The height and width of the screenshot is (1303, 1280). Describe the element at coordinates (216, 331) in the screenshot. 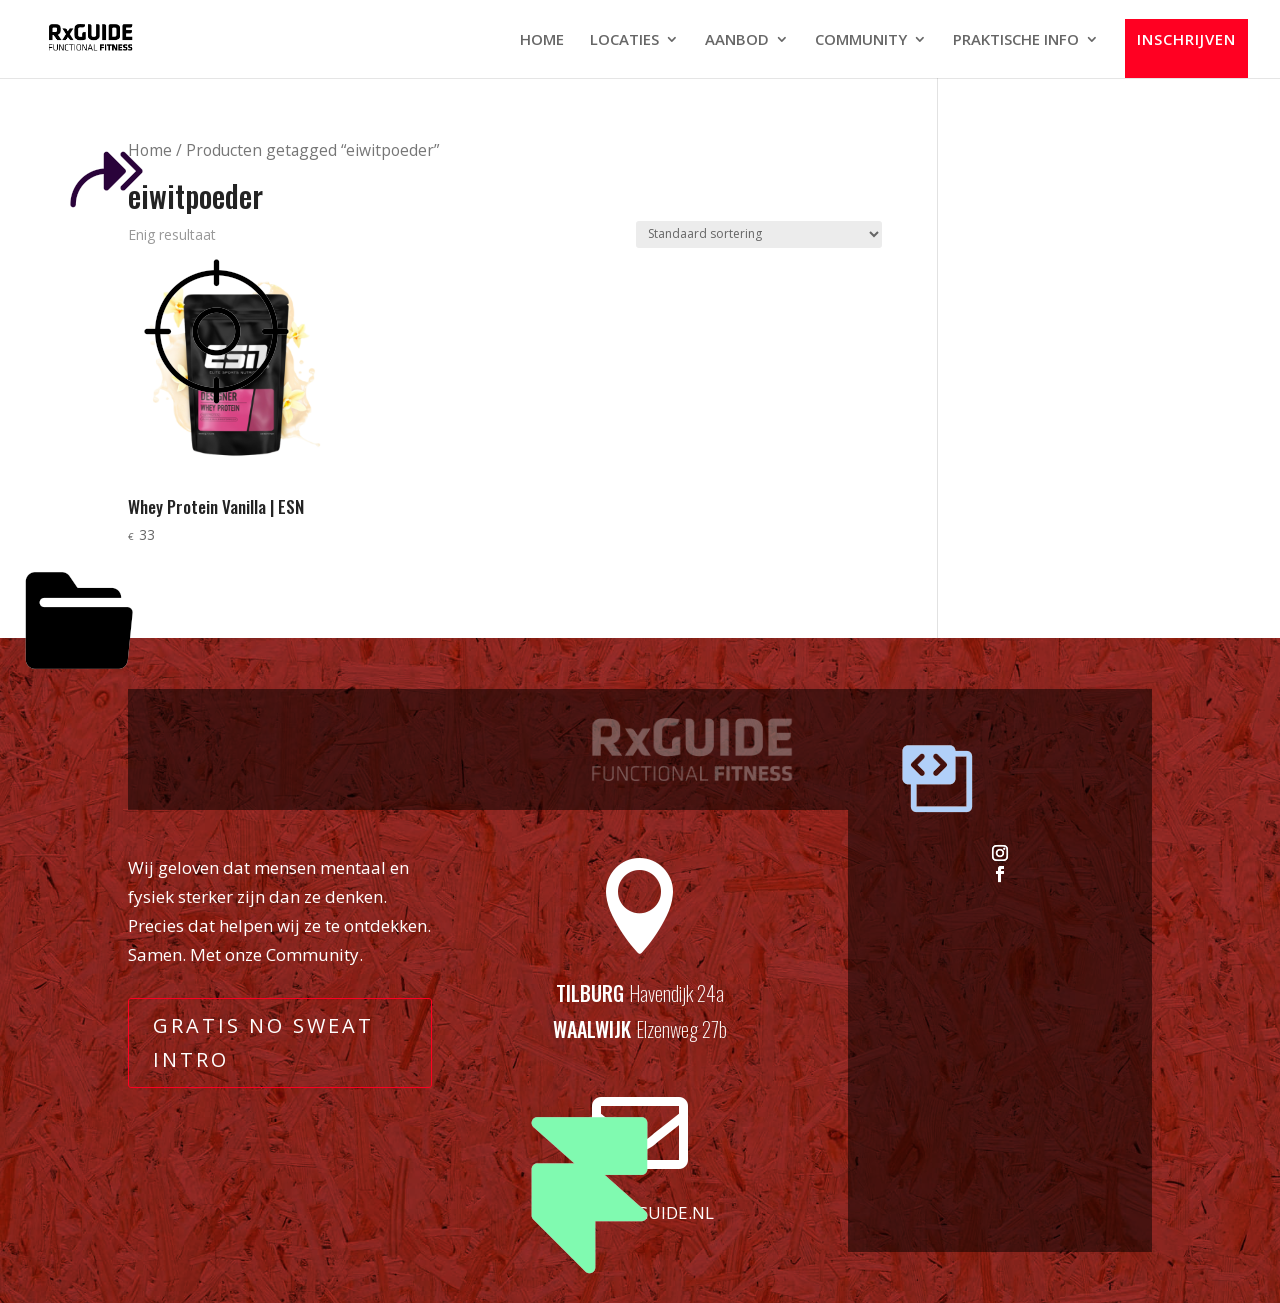

I see `center or focus on current location` at that location.